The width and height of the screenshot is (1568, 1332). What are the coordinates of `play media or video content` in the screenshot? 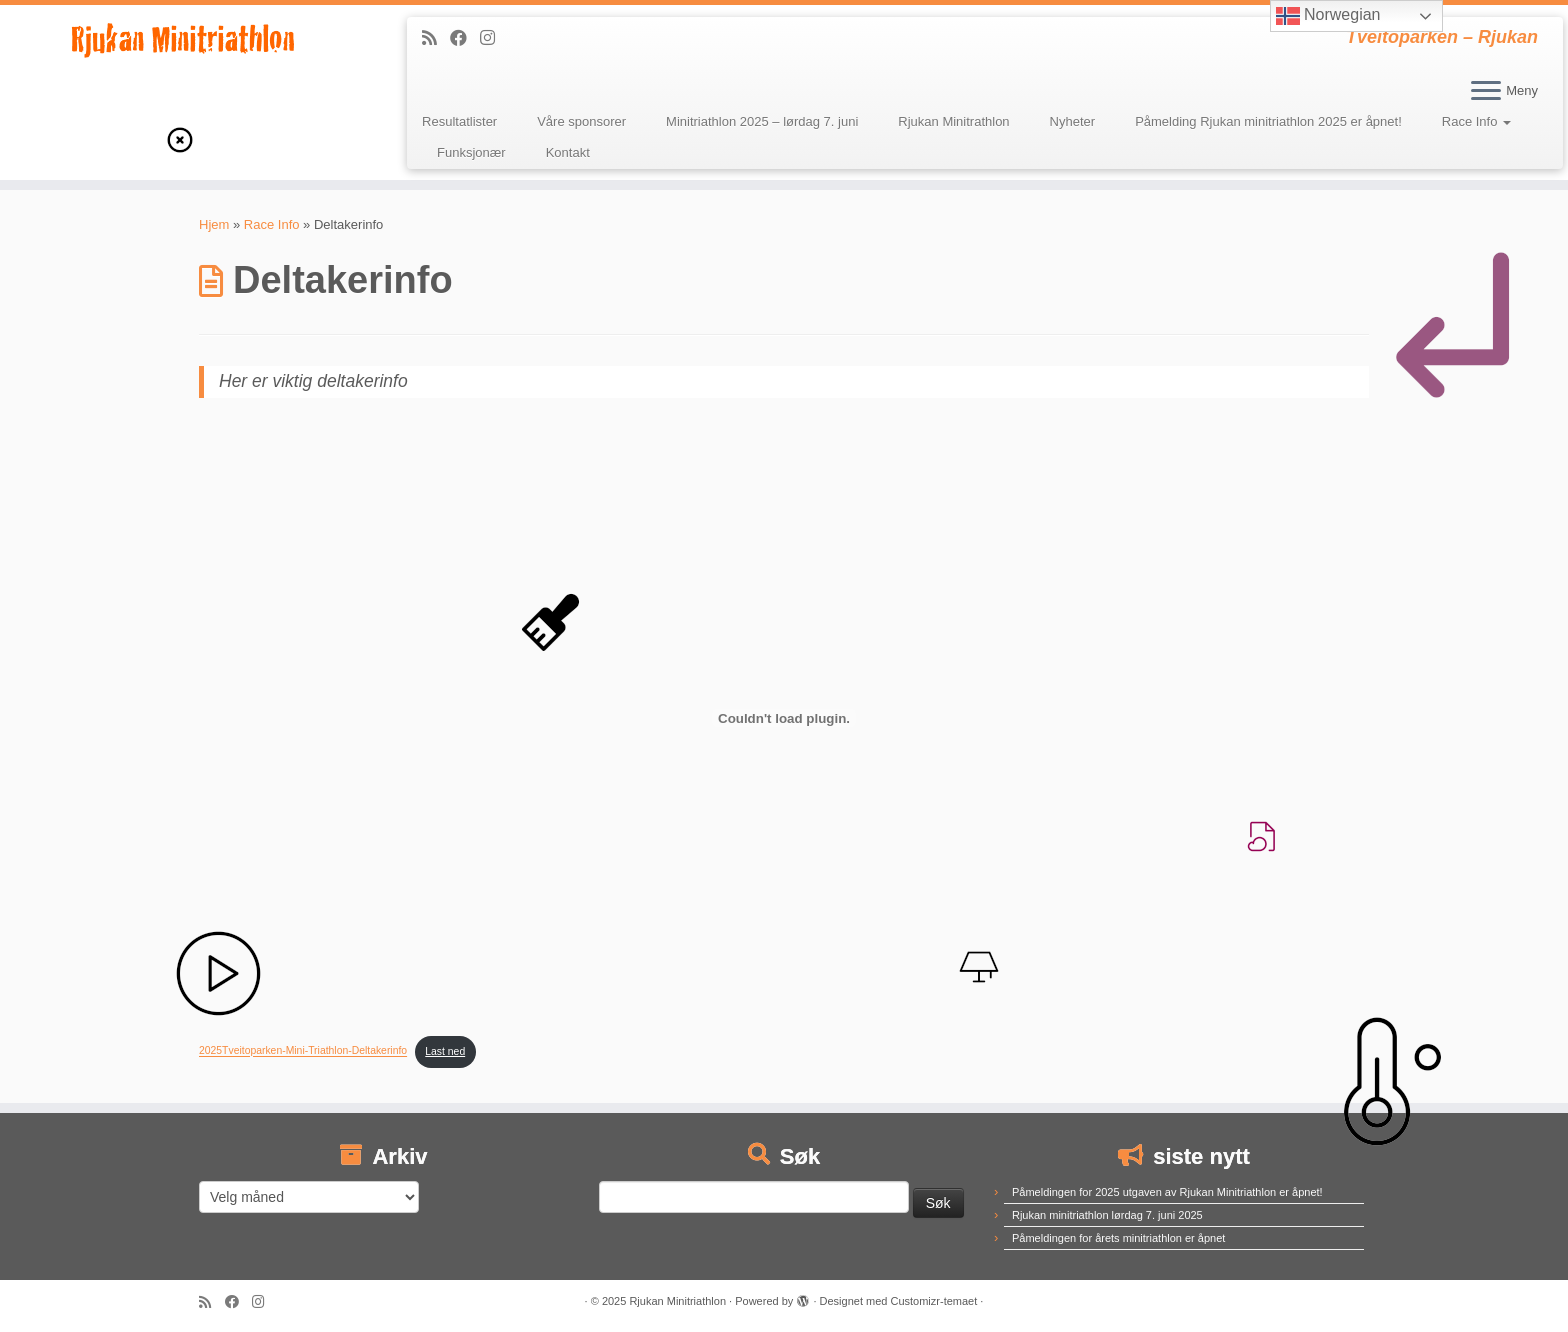 It's located at (218, 973).